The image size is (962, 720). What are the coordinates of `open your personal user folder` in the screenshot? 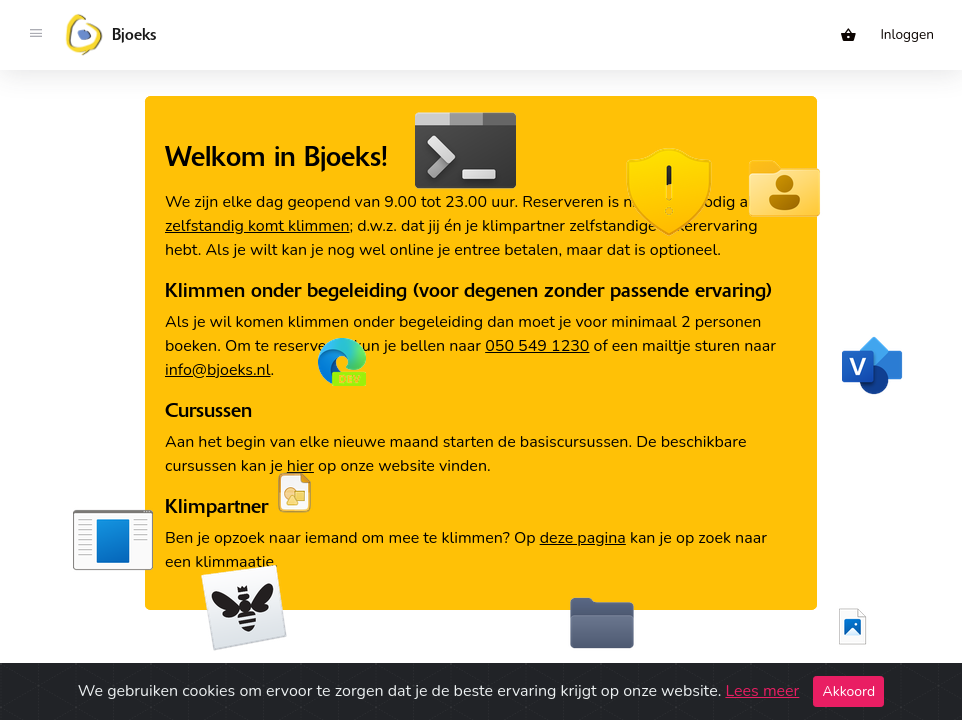 It's located at (784, 190).